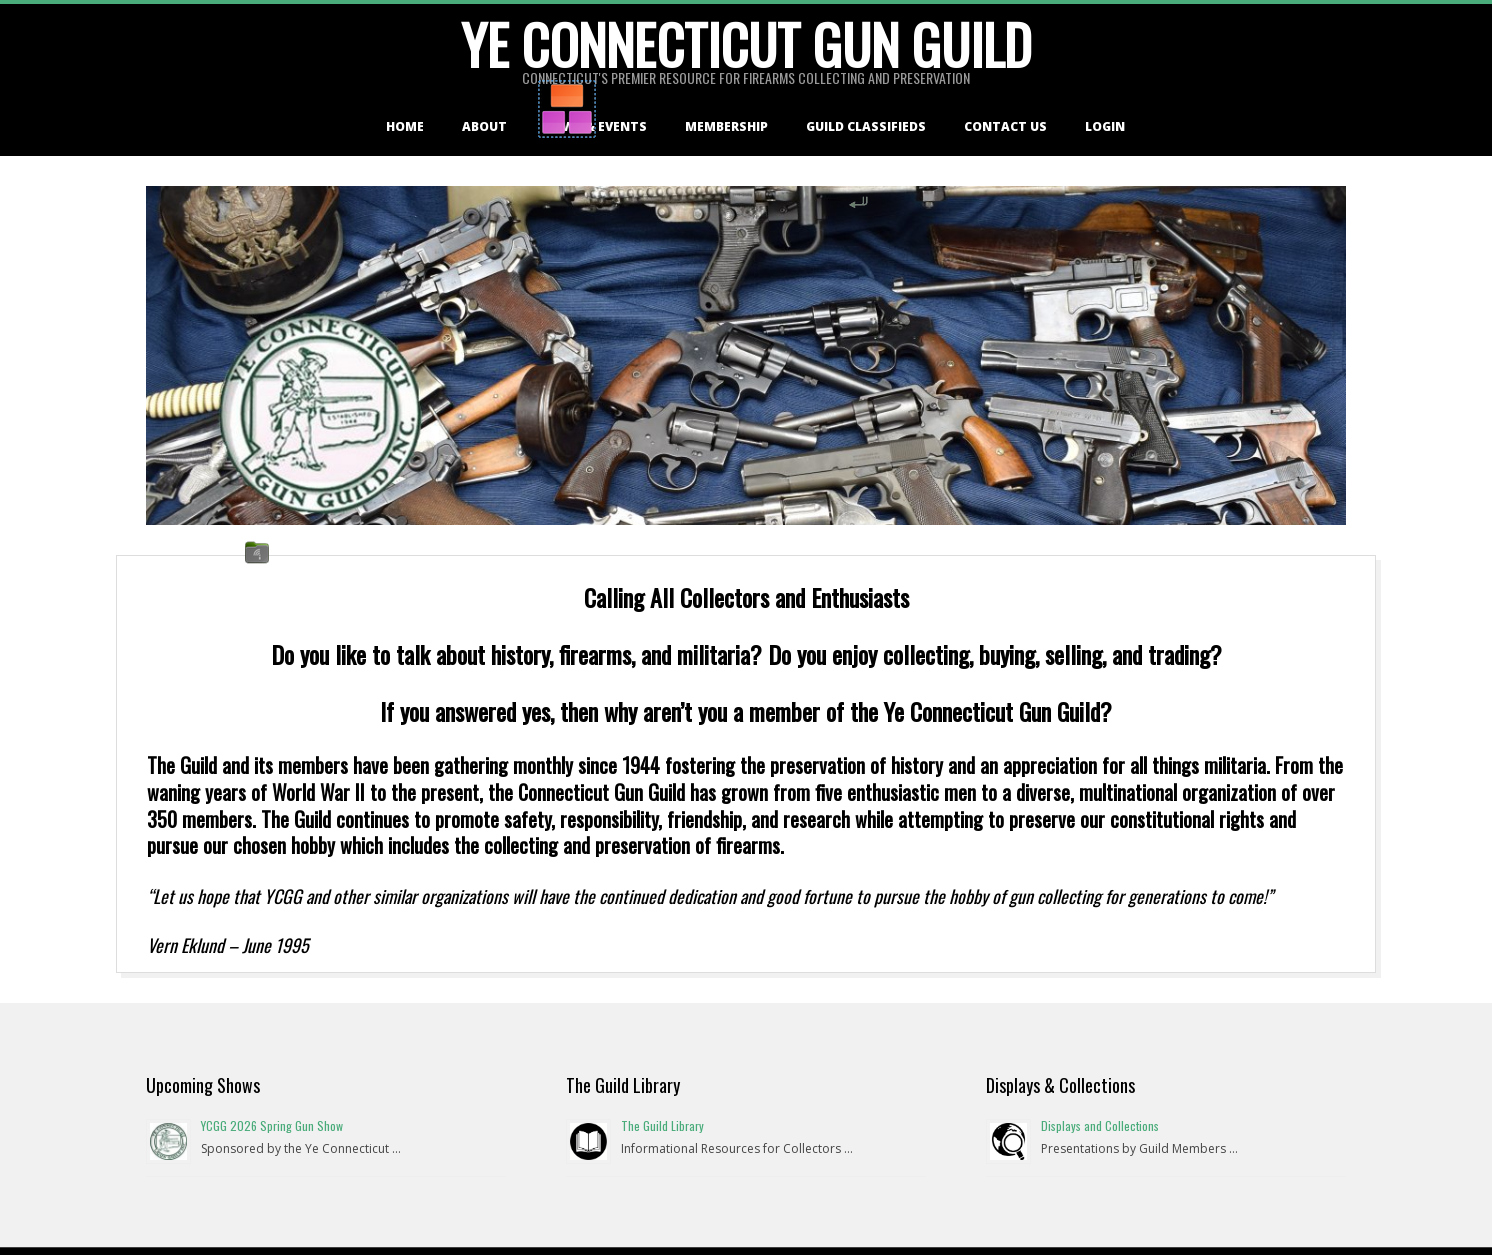 The height and width of the screenshot is (1255, 1492). I want to click on reply to all recipients of an email, so click(858, 201).